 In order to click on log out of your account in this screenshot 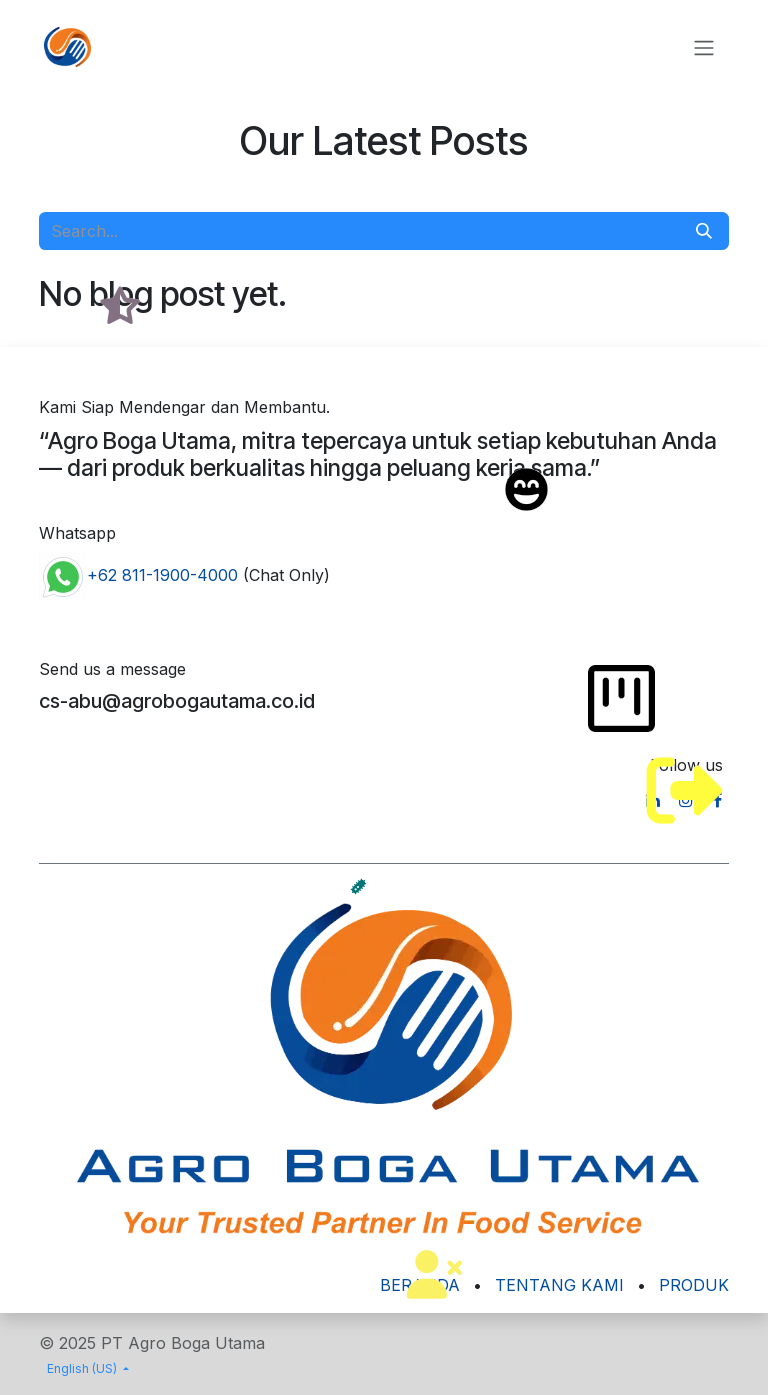, I will do `click(684, 790)`.